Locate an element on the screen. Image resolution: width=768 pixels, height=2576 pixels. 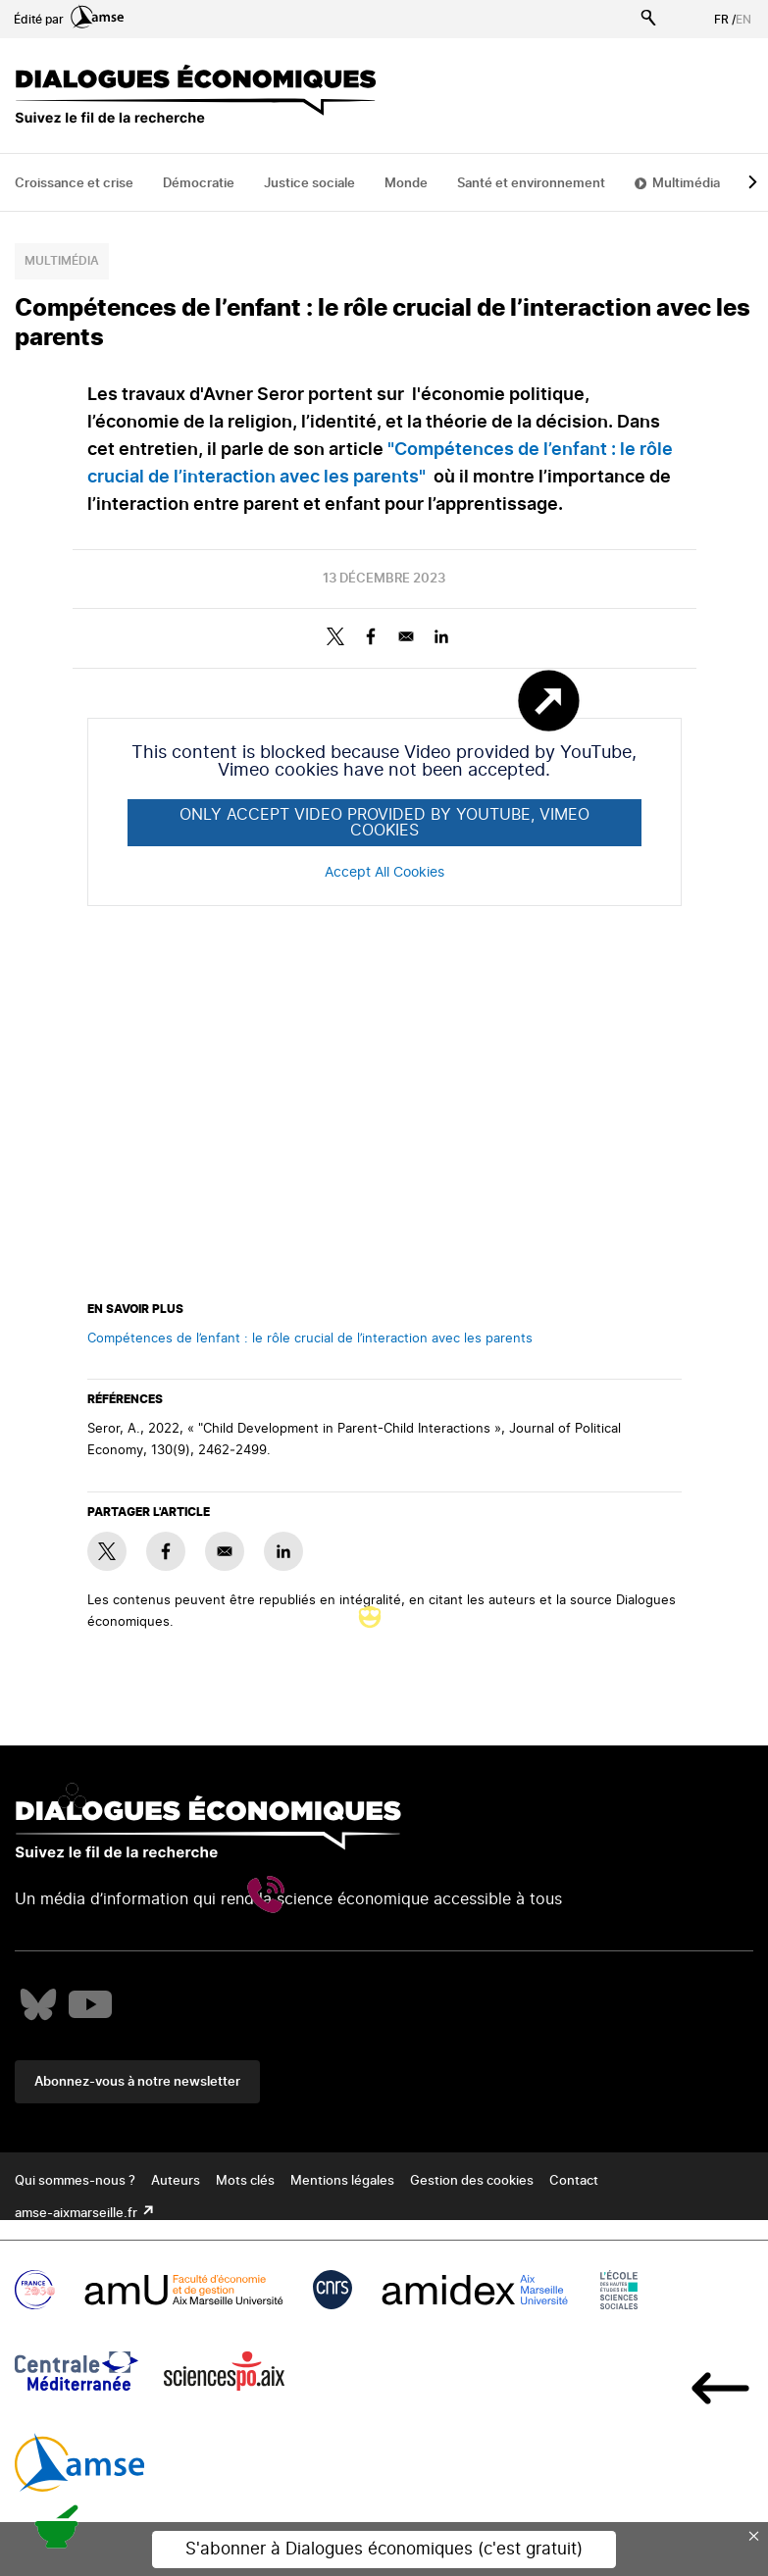
open link in new tab or window is located at coordinates (548, 700).